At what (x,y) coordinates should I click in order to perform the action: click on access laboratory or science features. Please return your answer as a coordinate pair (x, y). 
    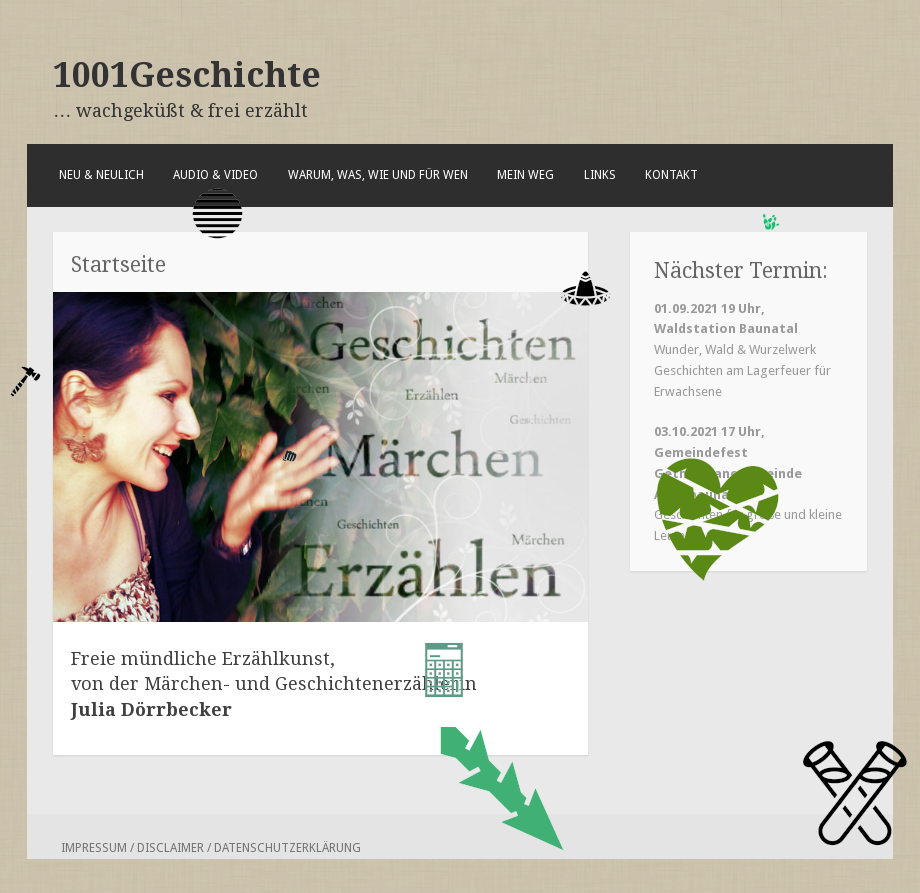
    Looking at the image, I should click on (854, 792).